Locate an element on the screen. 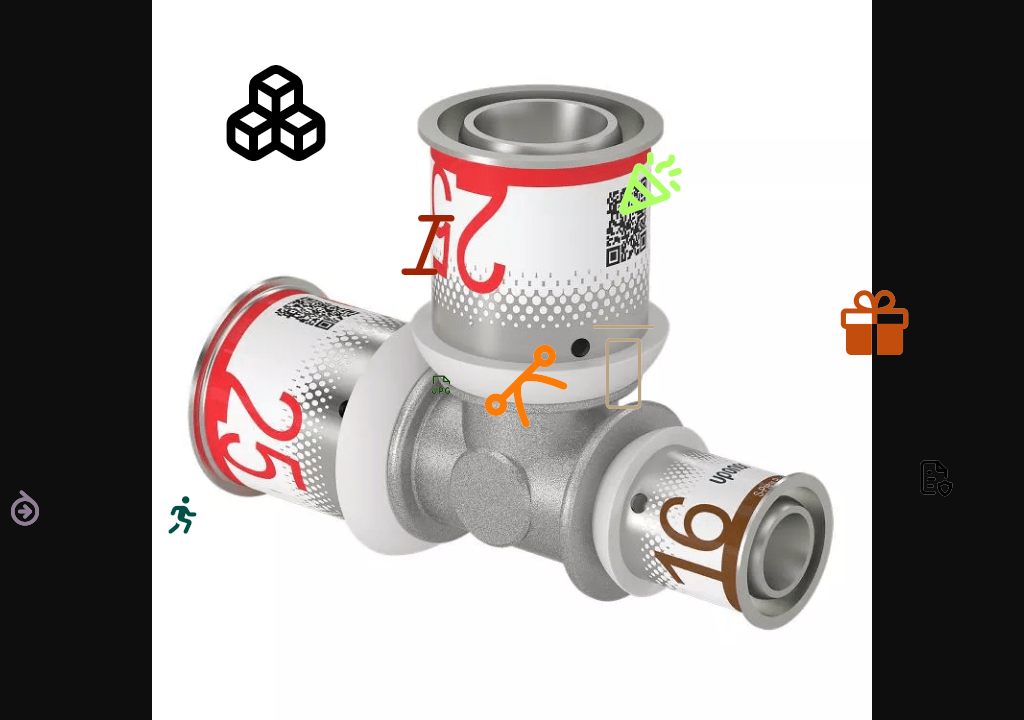 The width and height of the screenshot is (1024, 720). indicates a celebration or achievement is located at coordinates (647, 187).